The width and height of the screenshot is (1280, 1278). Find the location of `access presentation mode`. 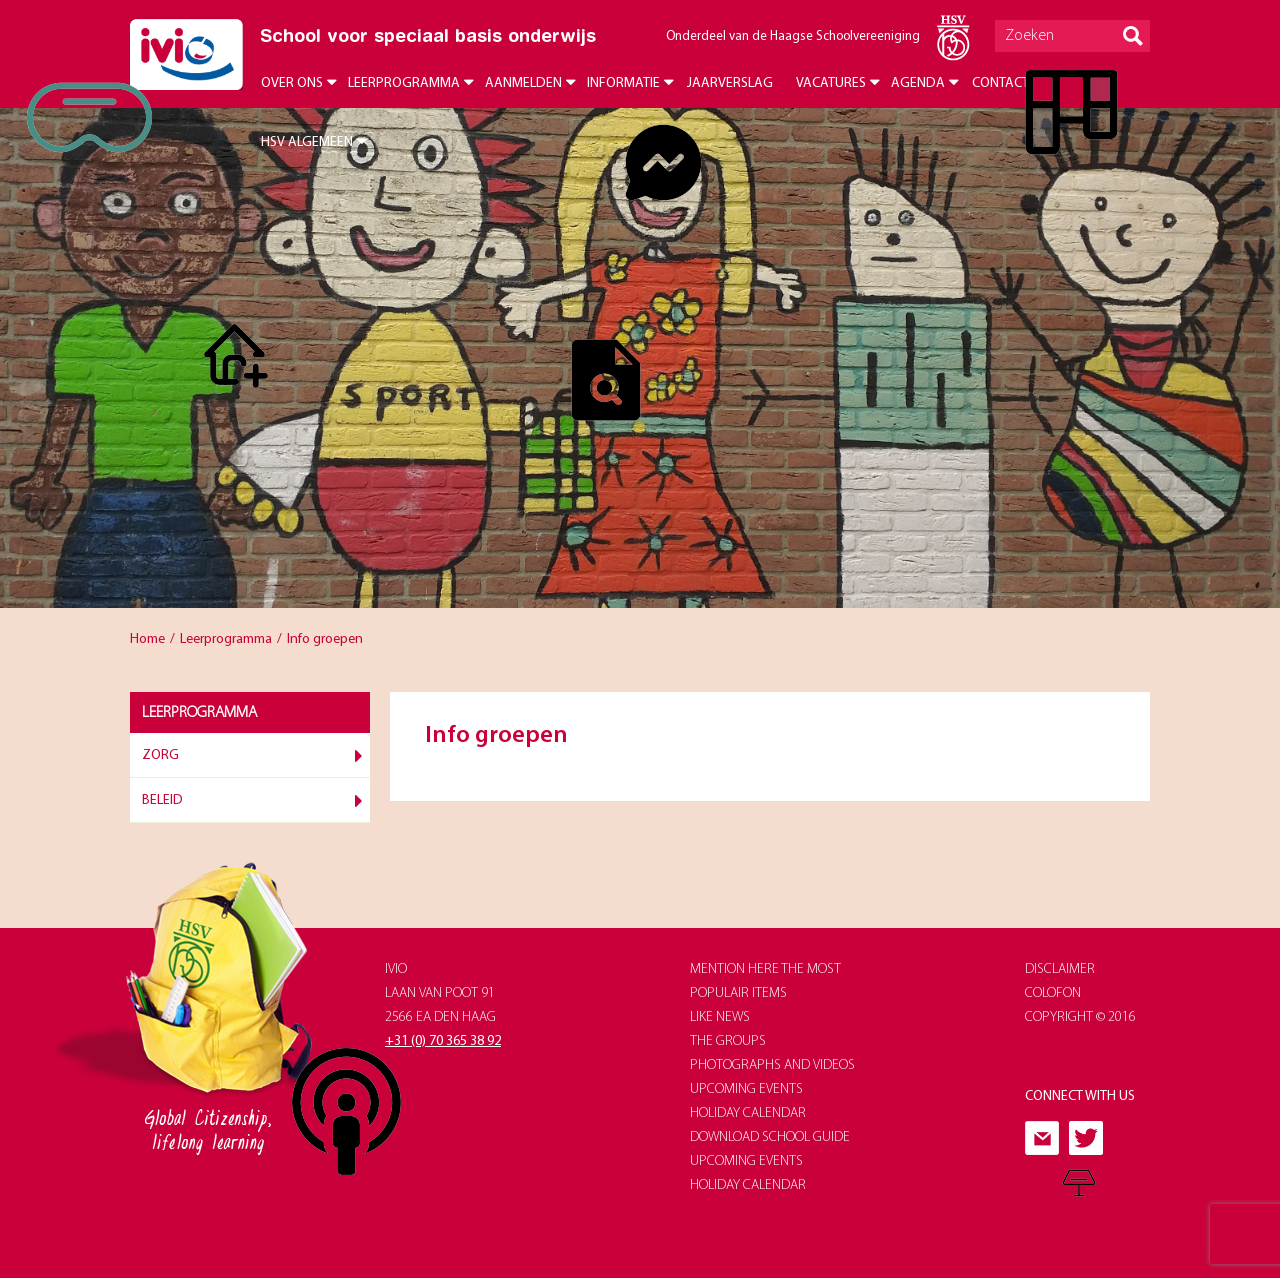

access presentation mode is located at coordinates (1079, 1183).